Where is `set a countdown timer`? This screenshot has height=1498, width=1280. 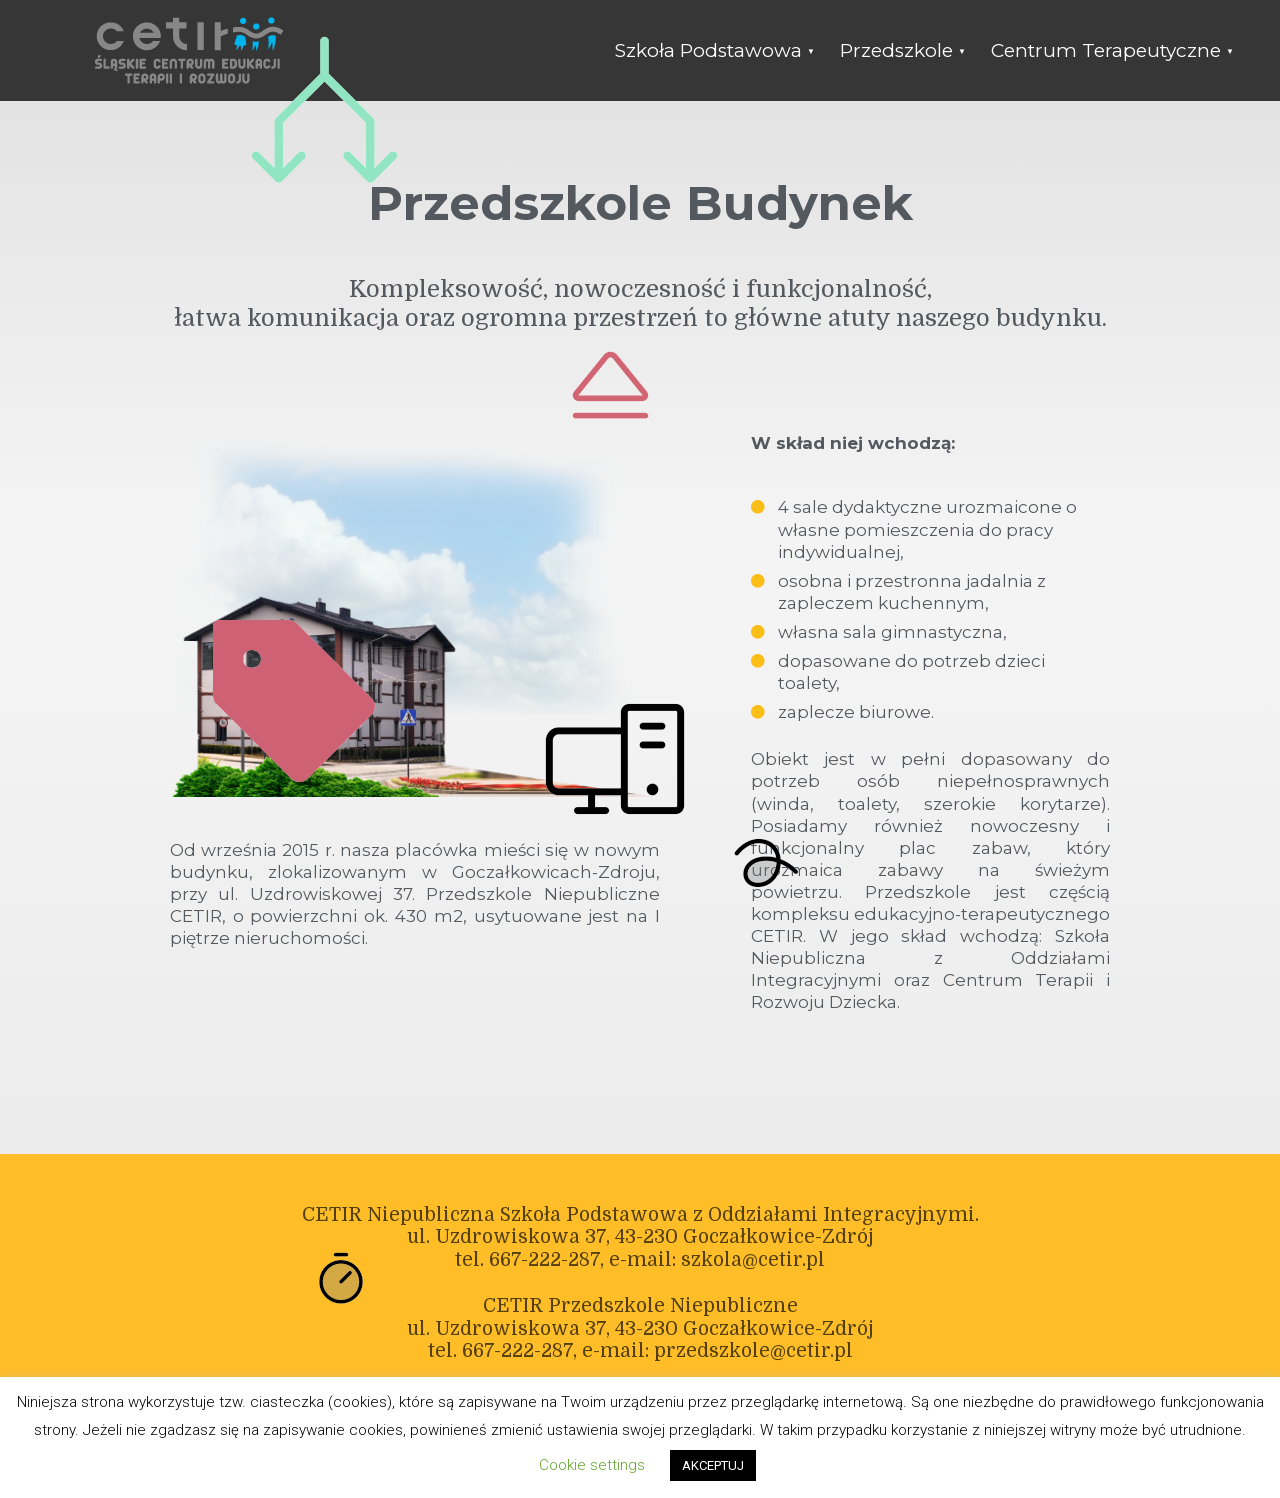
set a countdown timer is located at coordinates (341, 1280).